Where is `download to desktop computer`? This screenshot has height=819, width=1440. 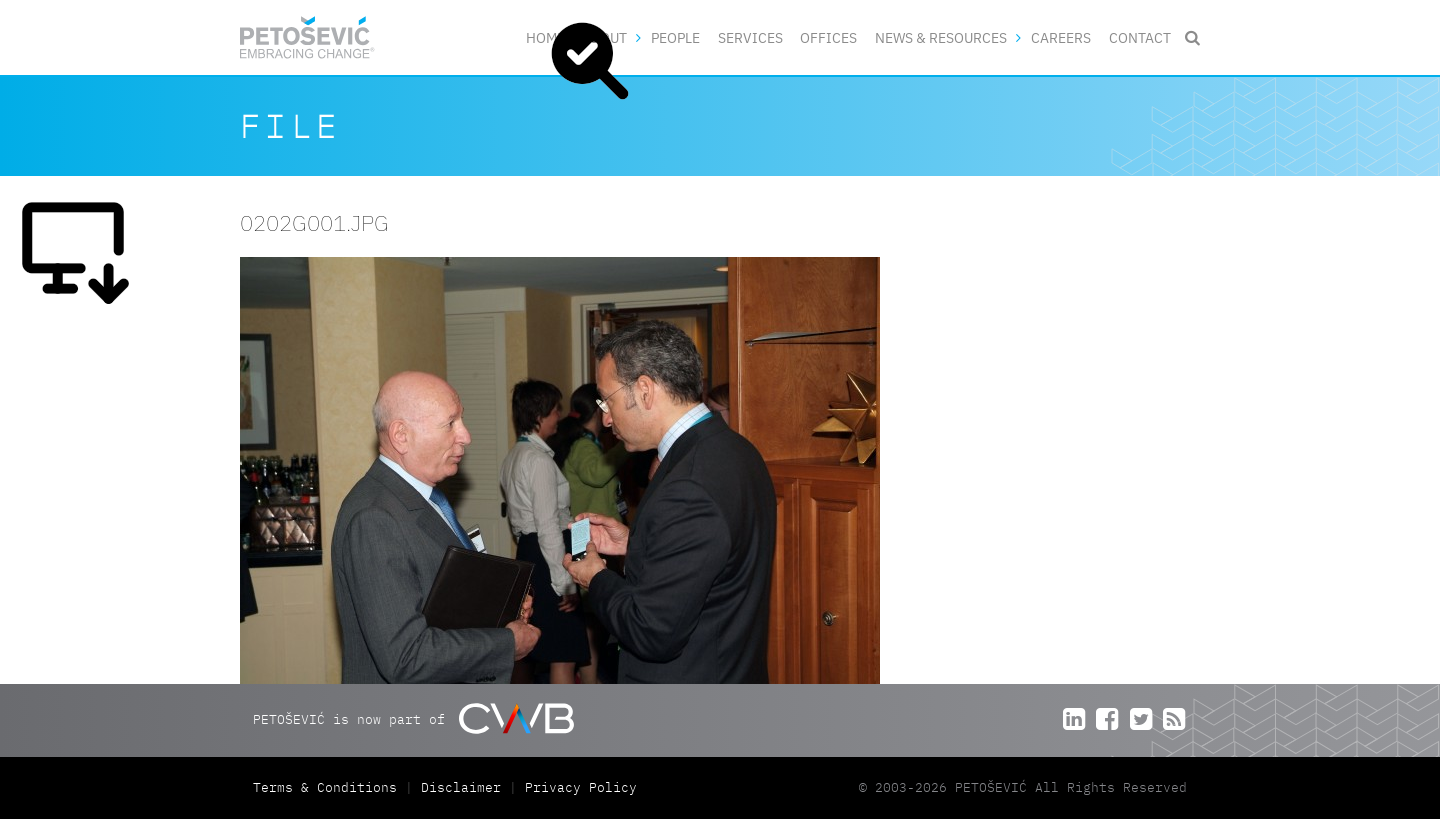 download to desktop computer is located at coordinates (73, 248).